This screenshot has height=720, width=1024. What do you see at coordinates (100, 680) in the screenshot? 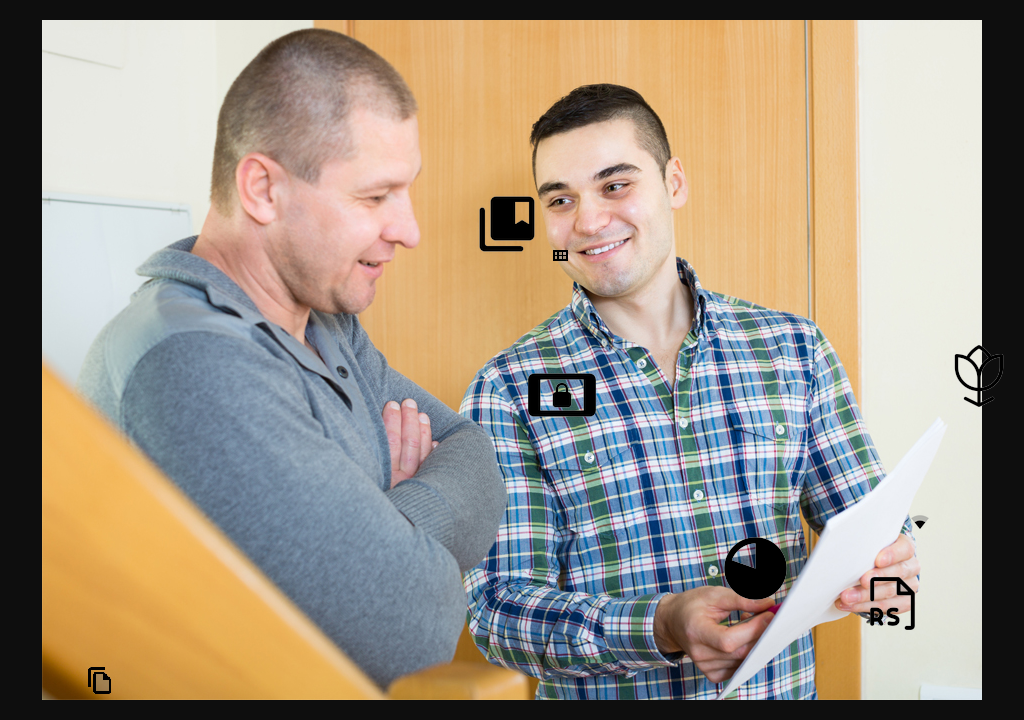
I see `copy file to clipboard` at bounding box center [100, 680].